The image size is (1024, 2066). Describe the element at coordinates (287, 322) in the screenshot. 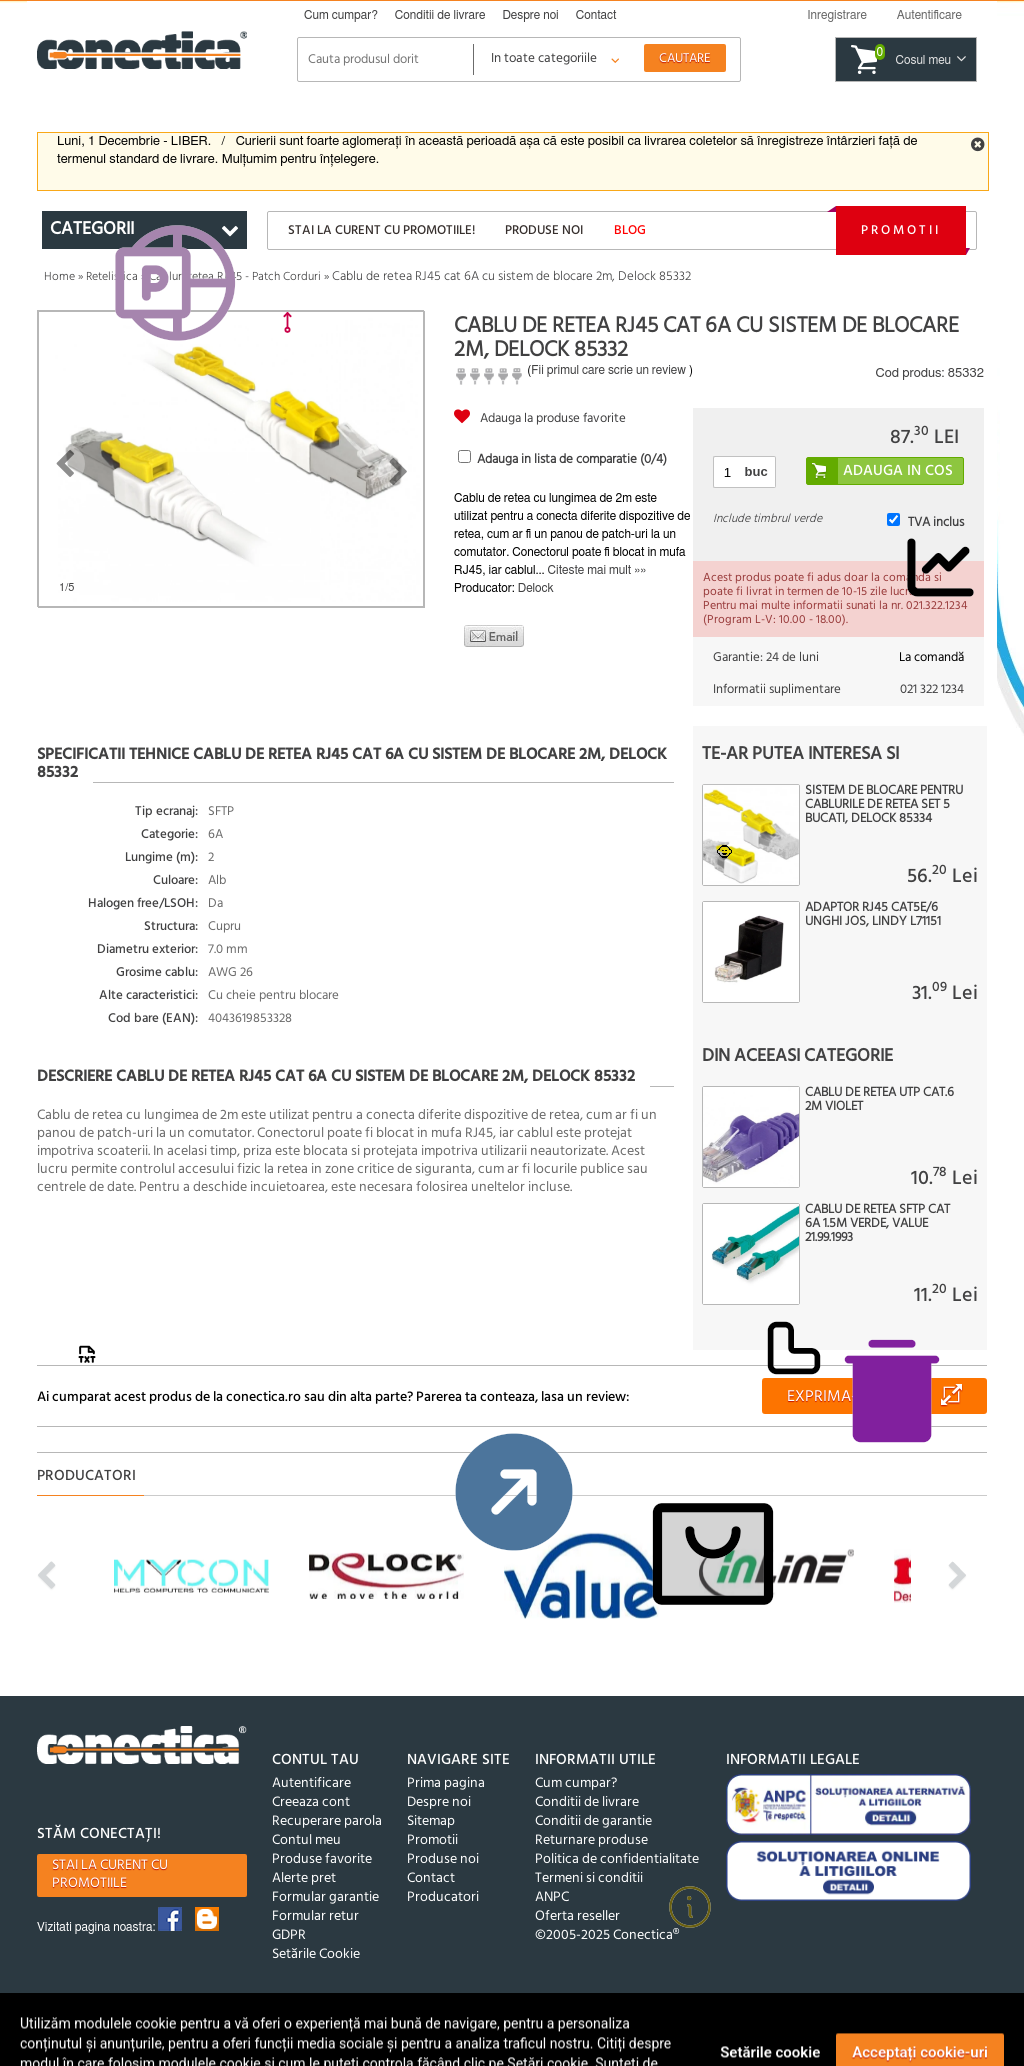

I see `scroll to top of page` at that location.